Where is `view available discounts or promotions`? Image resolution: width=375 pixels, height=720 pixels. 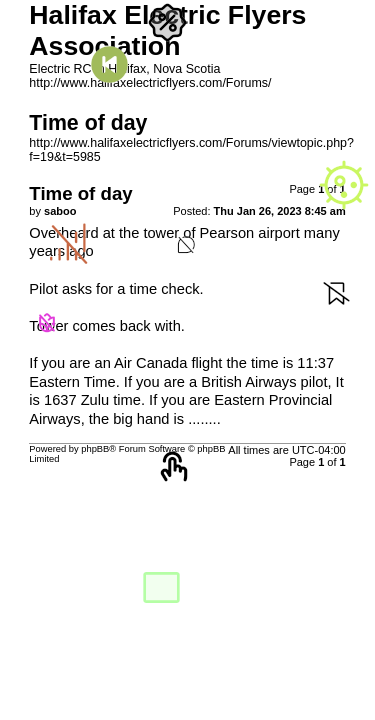
view available discounts or promotions is located at coordinates (167, 22).